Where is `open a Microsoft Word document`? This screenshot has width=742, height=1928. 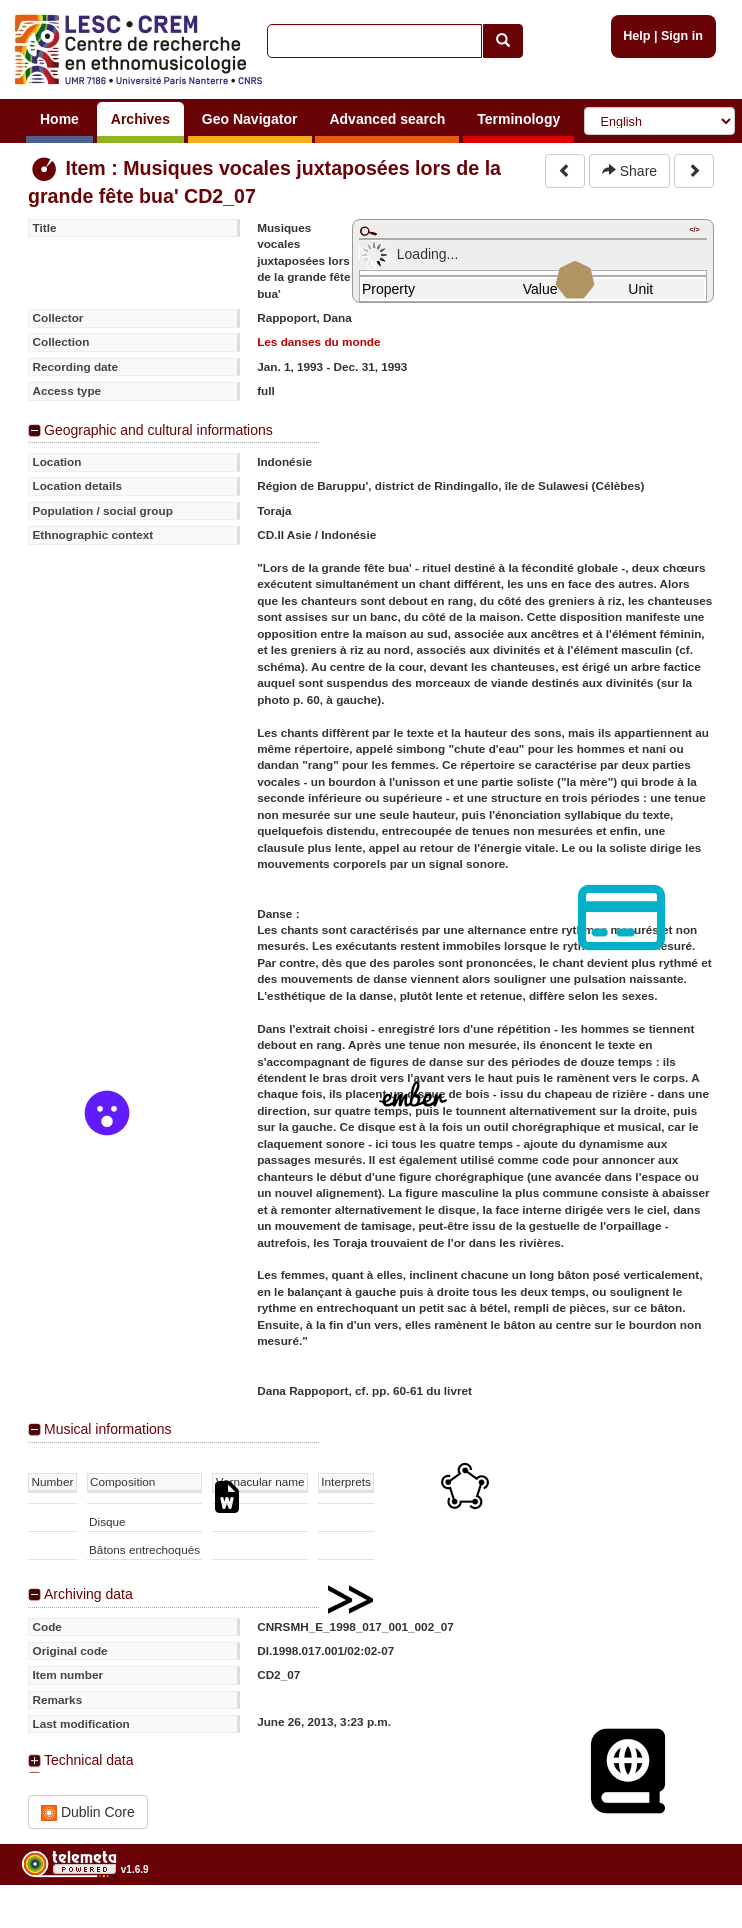 open a Microsoft Word document is located at coordinates (227, 1497).